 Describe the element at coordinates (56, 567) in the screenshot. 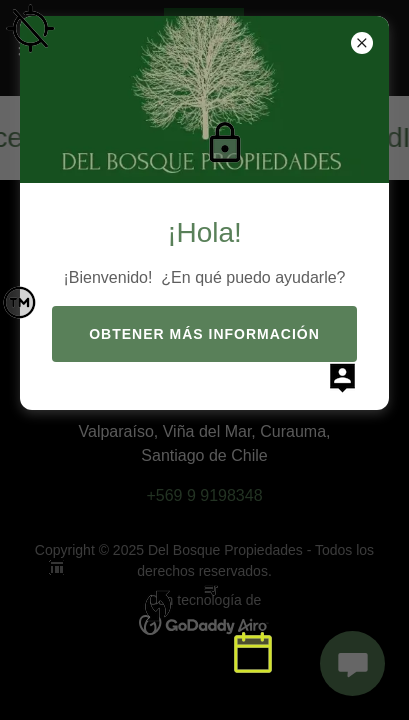

I see `view data in table format` at that location.